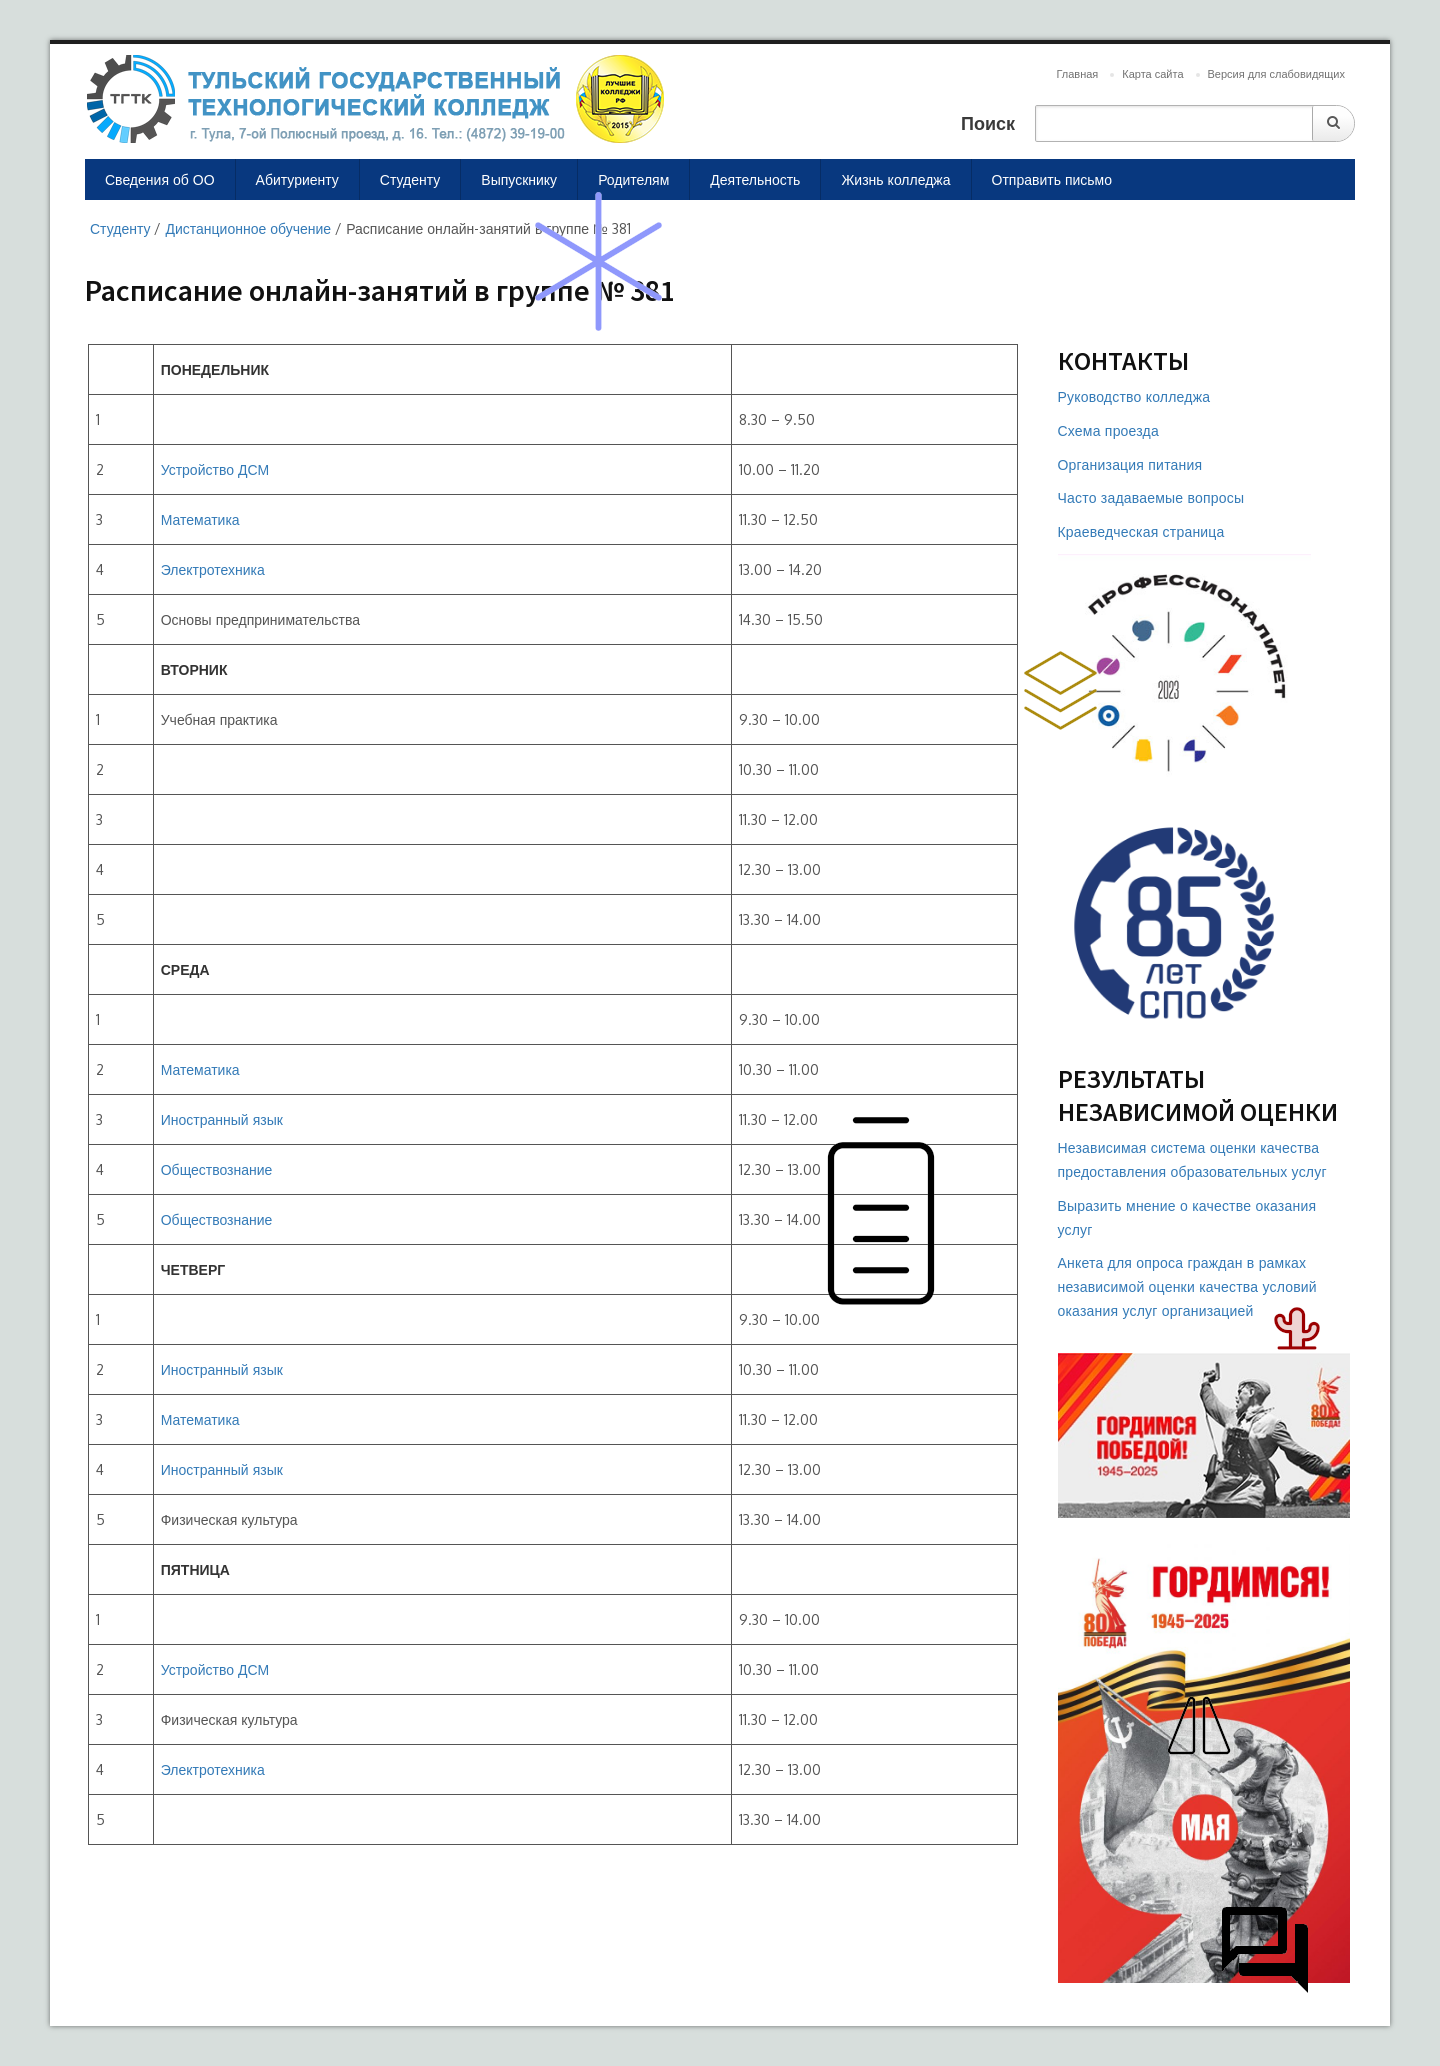 This screenshot has height=2066, width=1440. What do you see at coordinates (598, 261) in the screenshot?
I see `indicates a required field in a form` at bounding box center [598, 261].